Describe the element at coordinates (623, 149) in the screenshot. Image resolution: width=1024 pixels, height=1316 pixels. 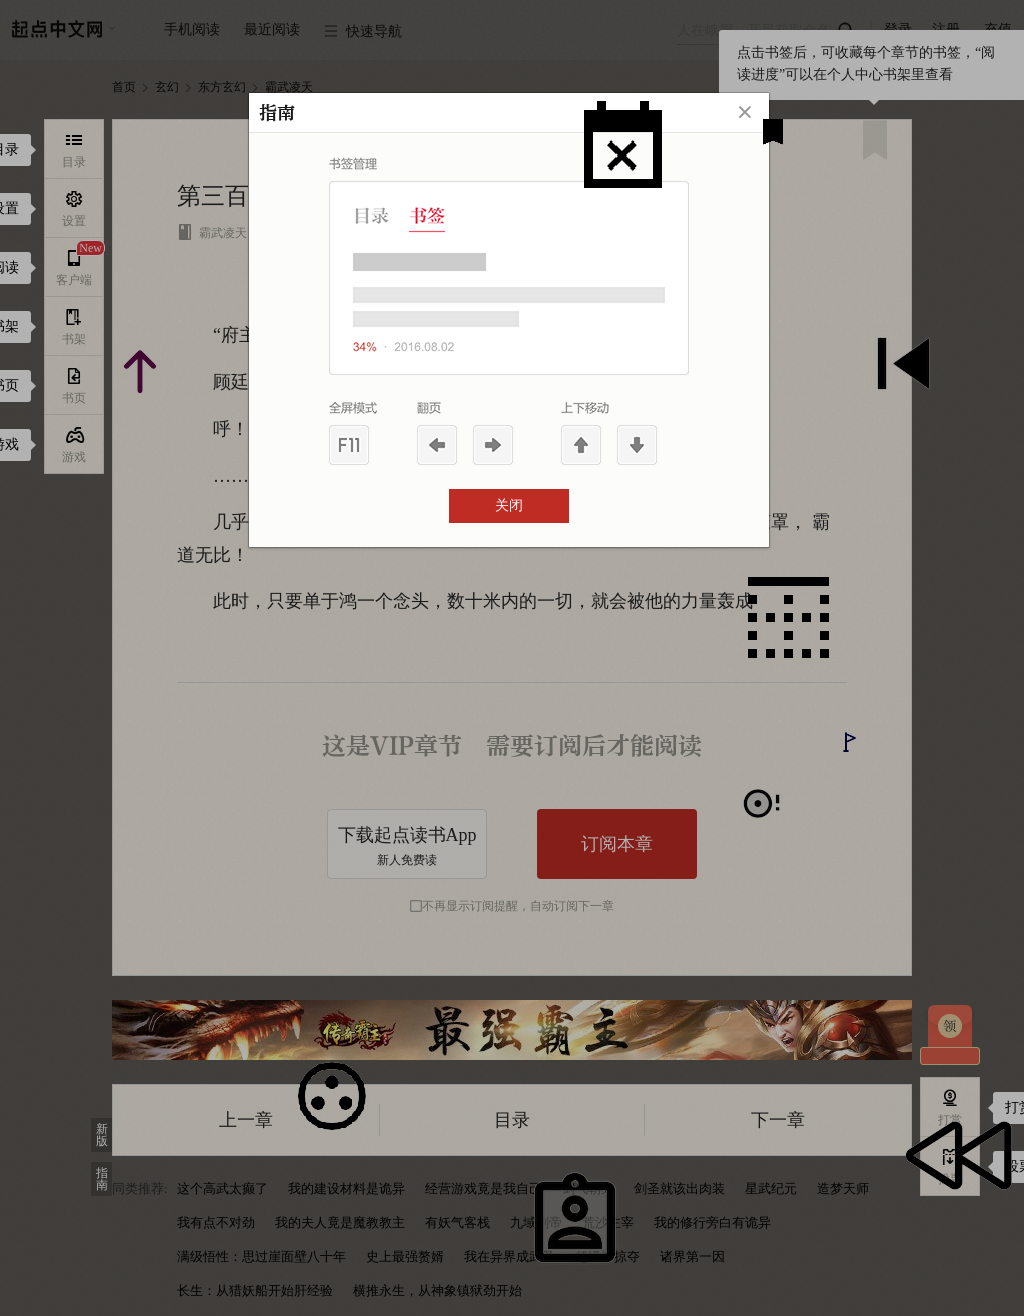
I see `indicates a cancelled or unavailable event` at that location.